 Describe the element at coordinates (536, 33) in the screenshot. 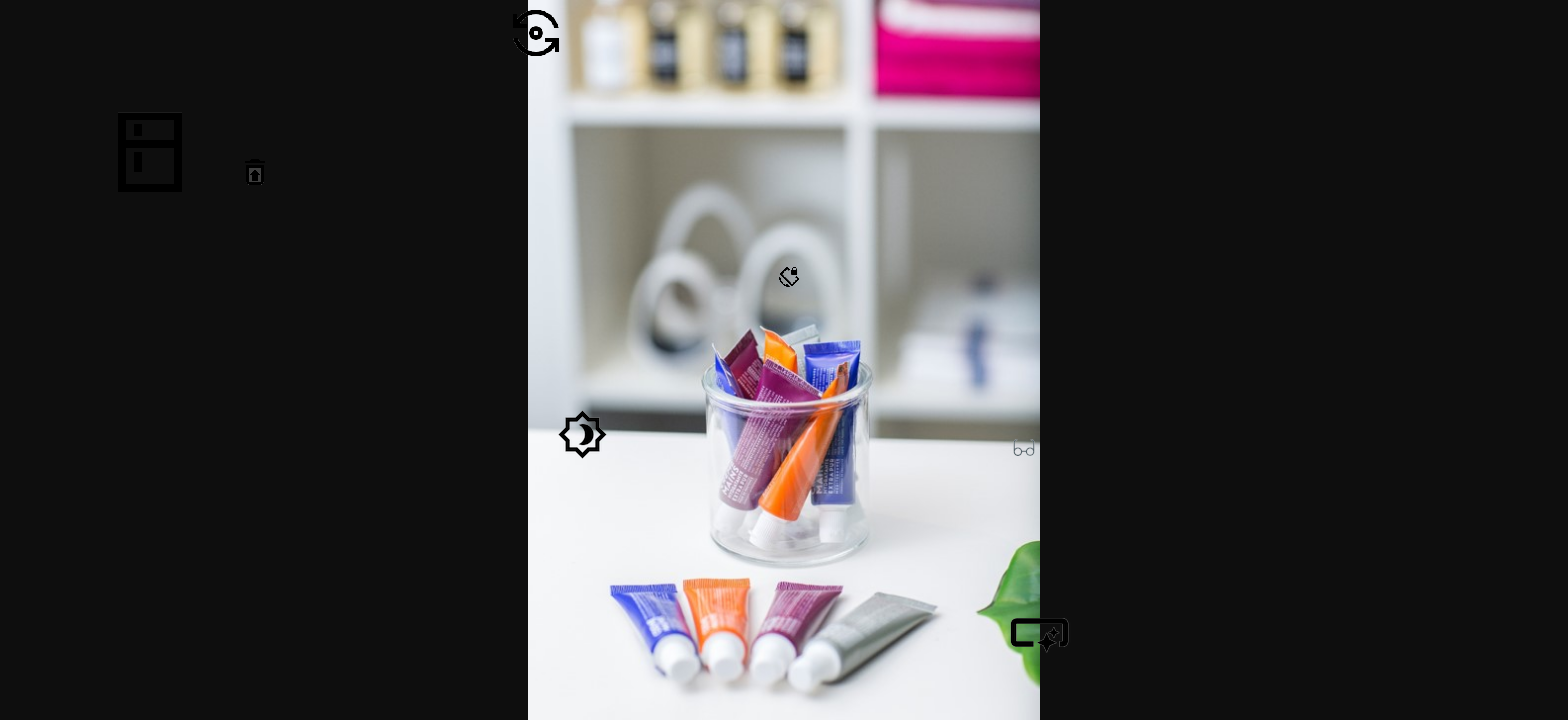

I see `switch between front and rear camera` at that location.